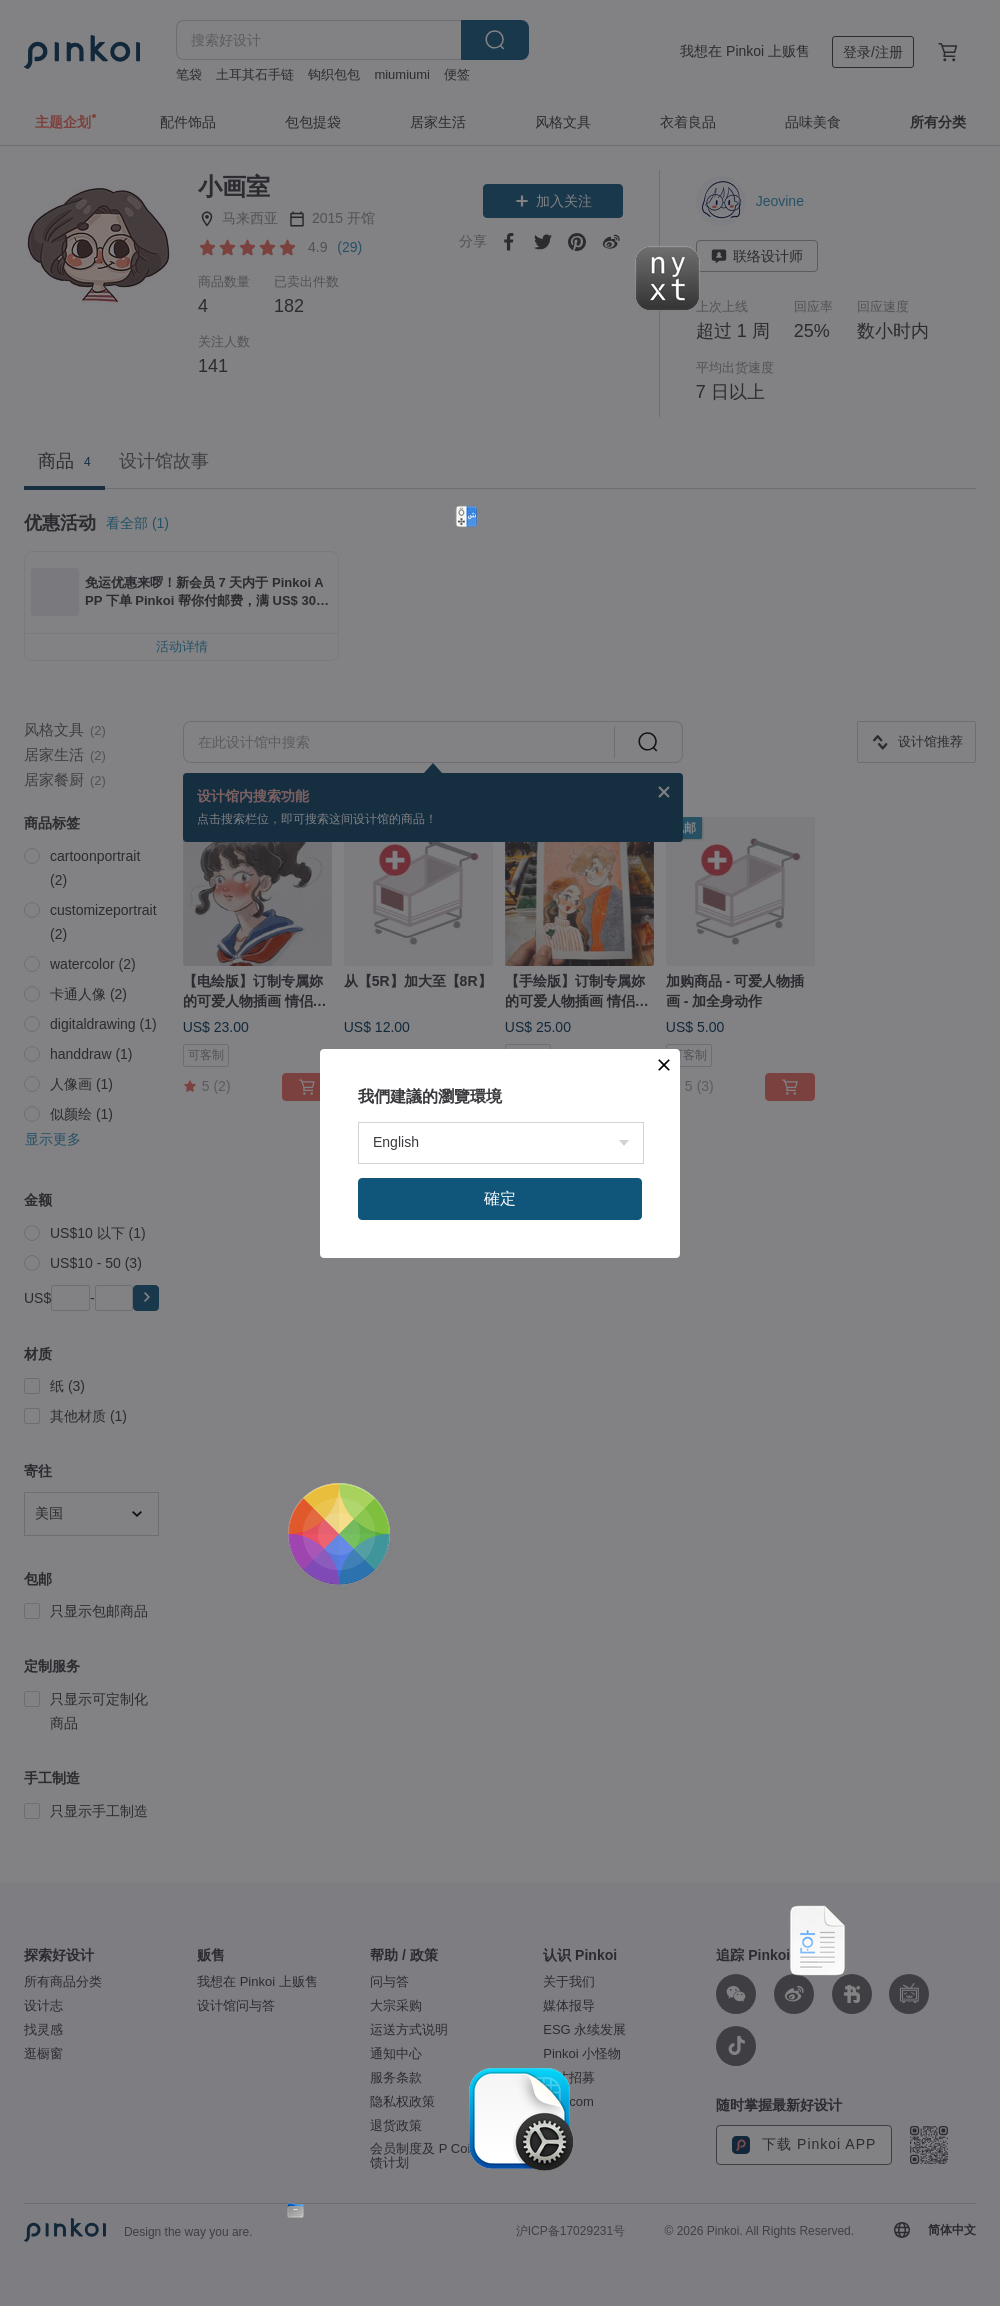  I want to click on open color management settings, so click(339, 1534).